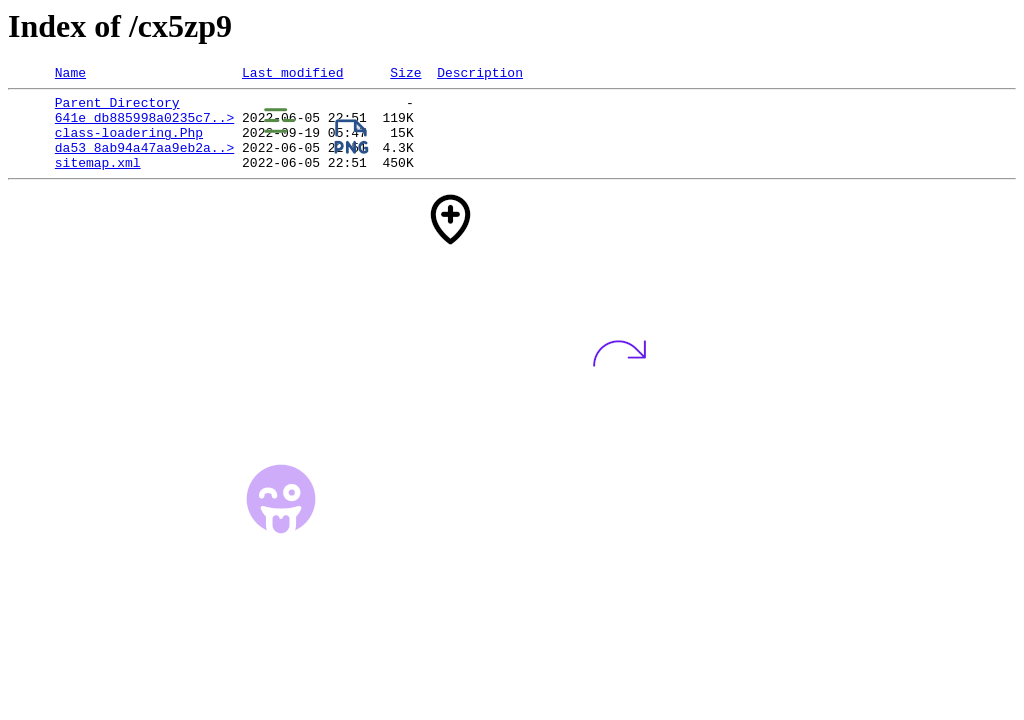 The height and width of the screenshot is (720, 1024). I want to click on add a new location pin, so click(450, 219).